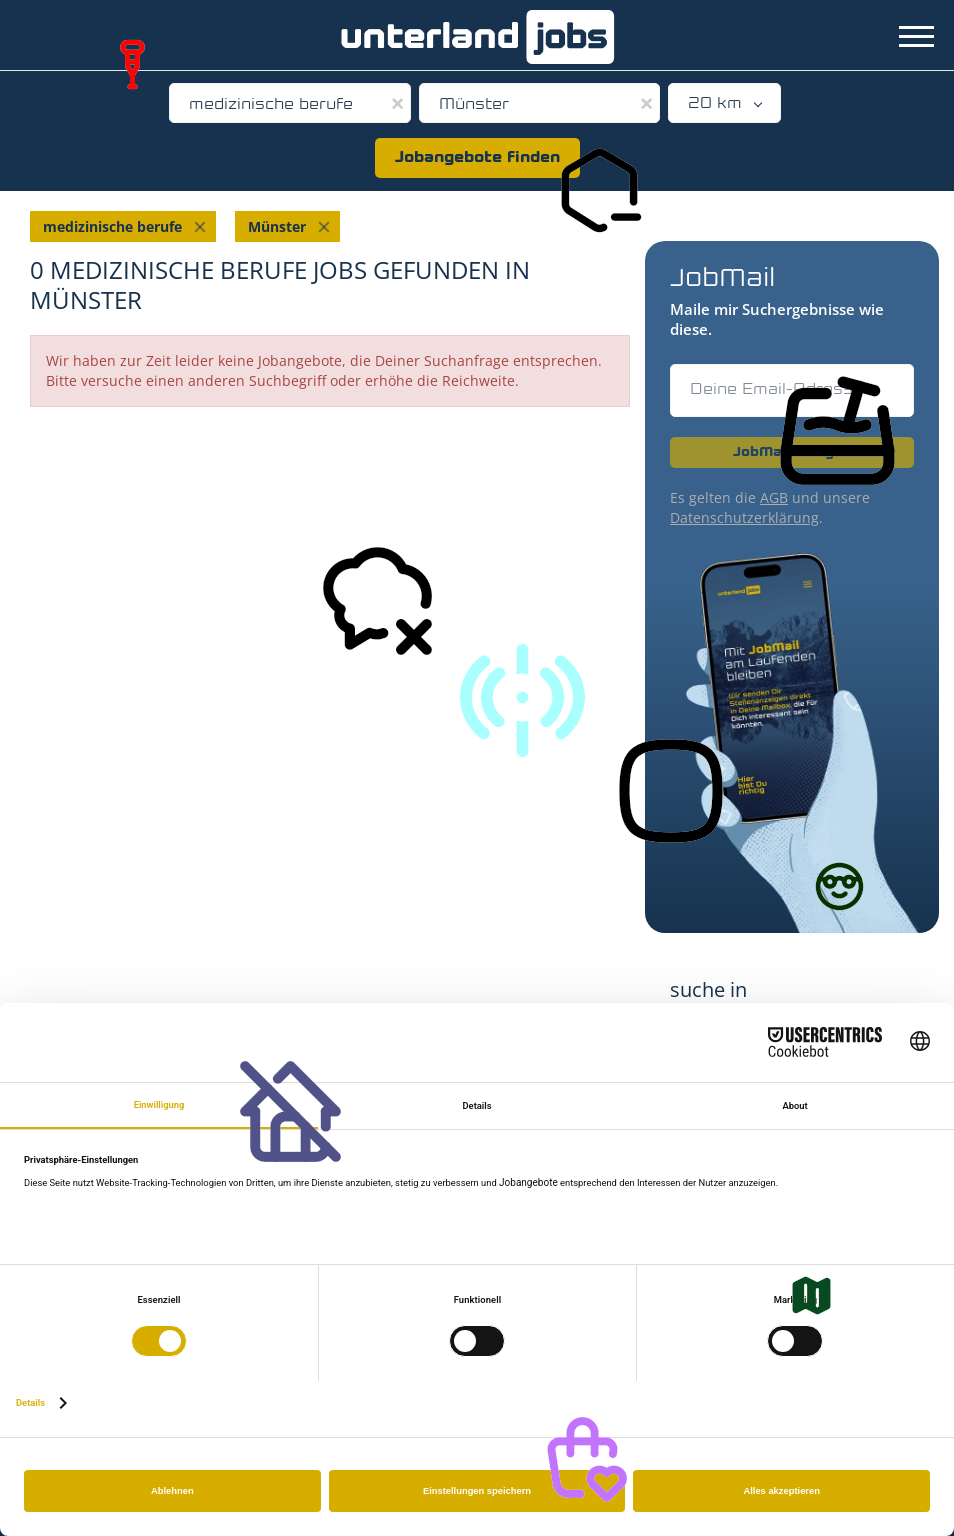 This screenshot has height=1536, width=954. Describe the element at coordinates (599, 190) in the screenshot. I see `remove item from a group or collection` at that location.